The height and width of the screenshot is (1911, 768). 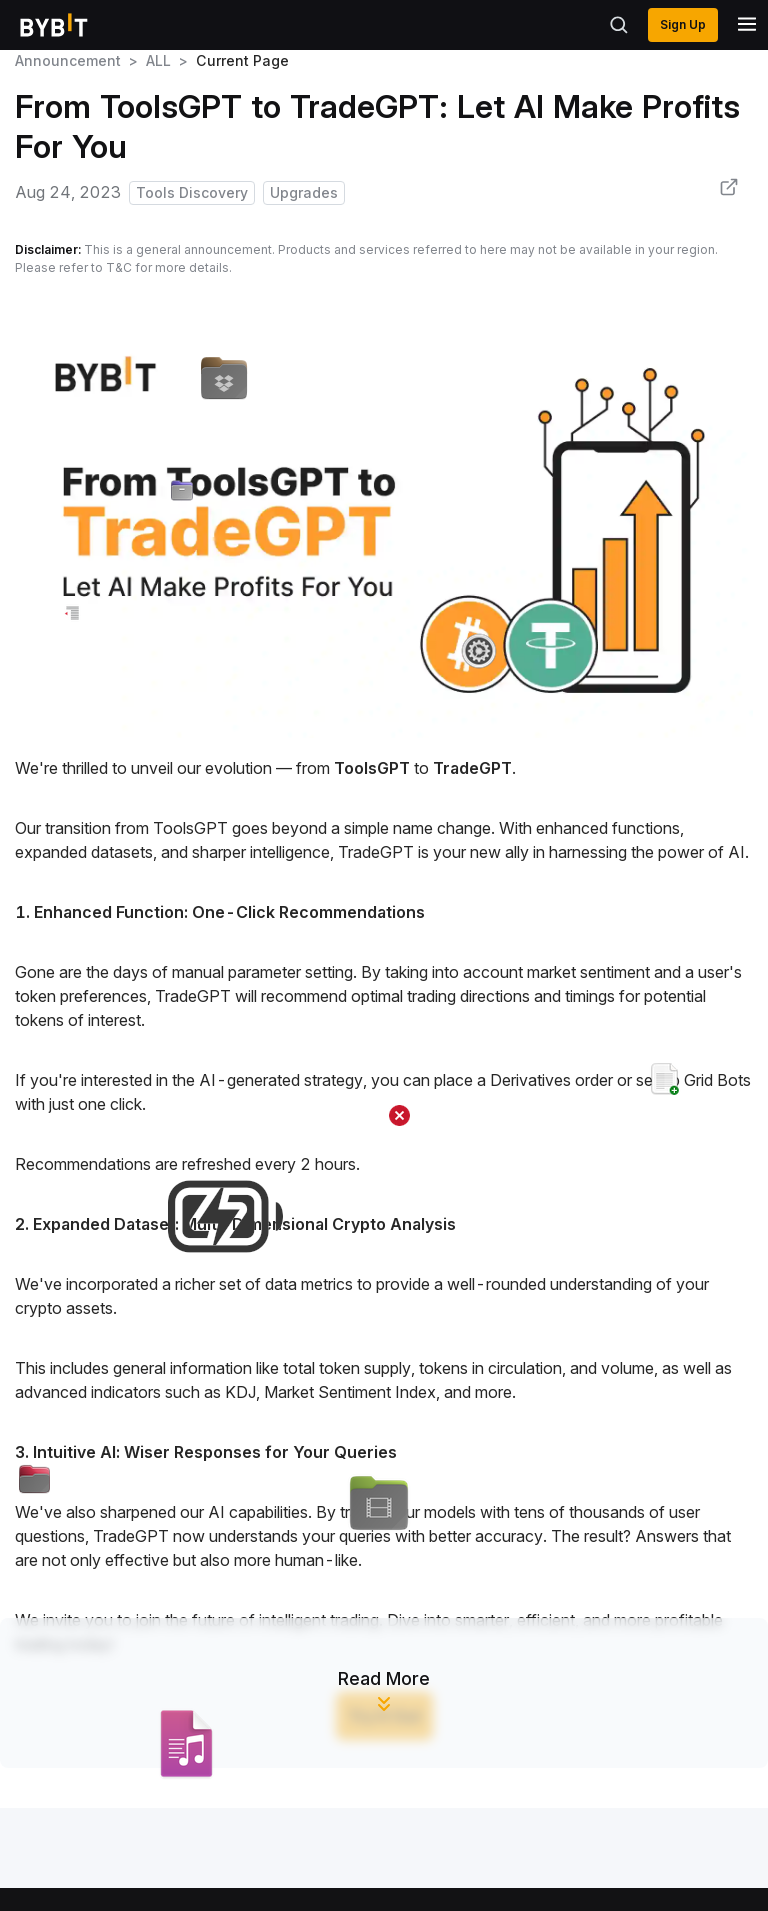 What do you see at coordinates (479, 651) in the screenshot?
I see `open system settings` at bounding box center [479, 651].